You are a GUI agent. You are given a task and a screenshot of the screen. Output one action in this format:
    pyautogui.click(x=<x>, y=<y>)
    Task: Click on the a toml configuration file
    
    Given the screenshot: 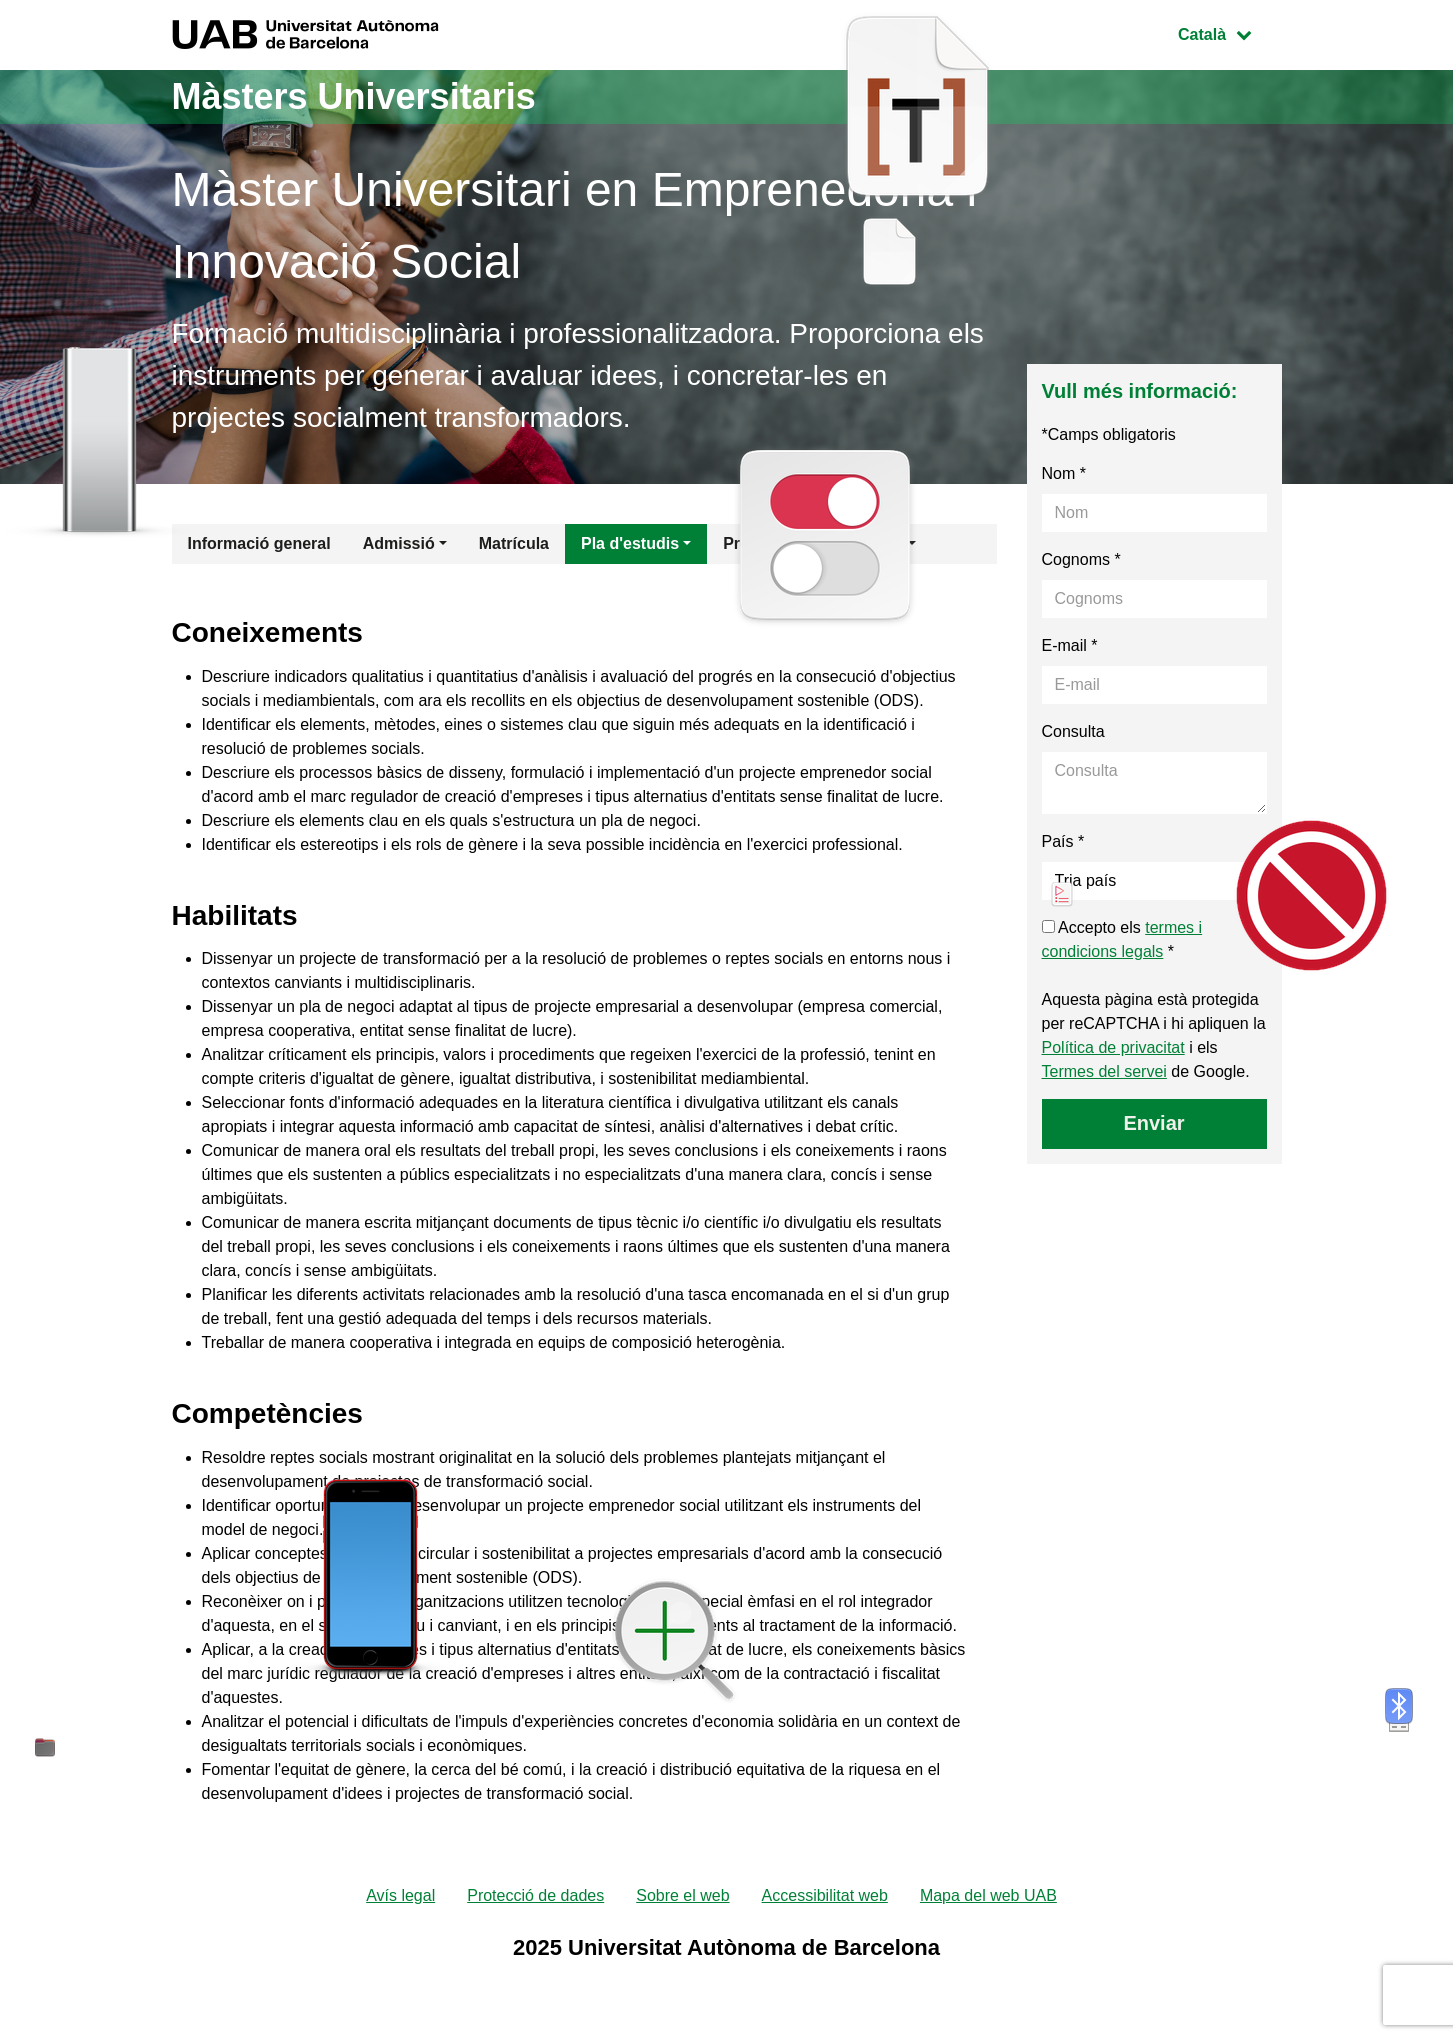 What is the action you would take?
    pyautogui.click(x=917, y=106)
    